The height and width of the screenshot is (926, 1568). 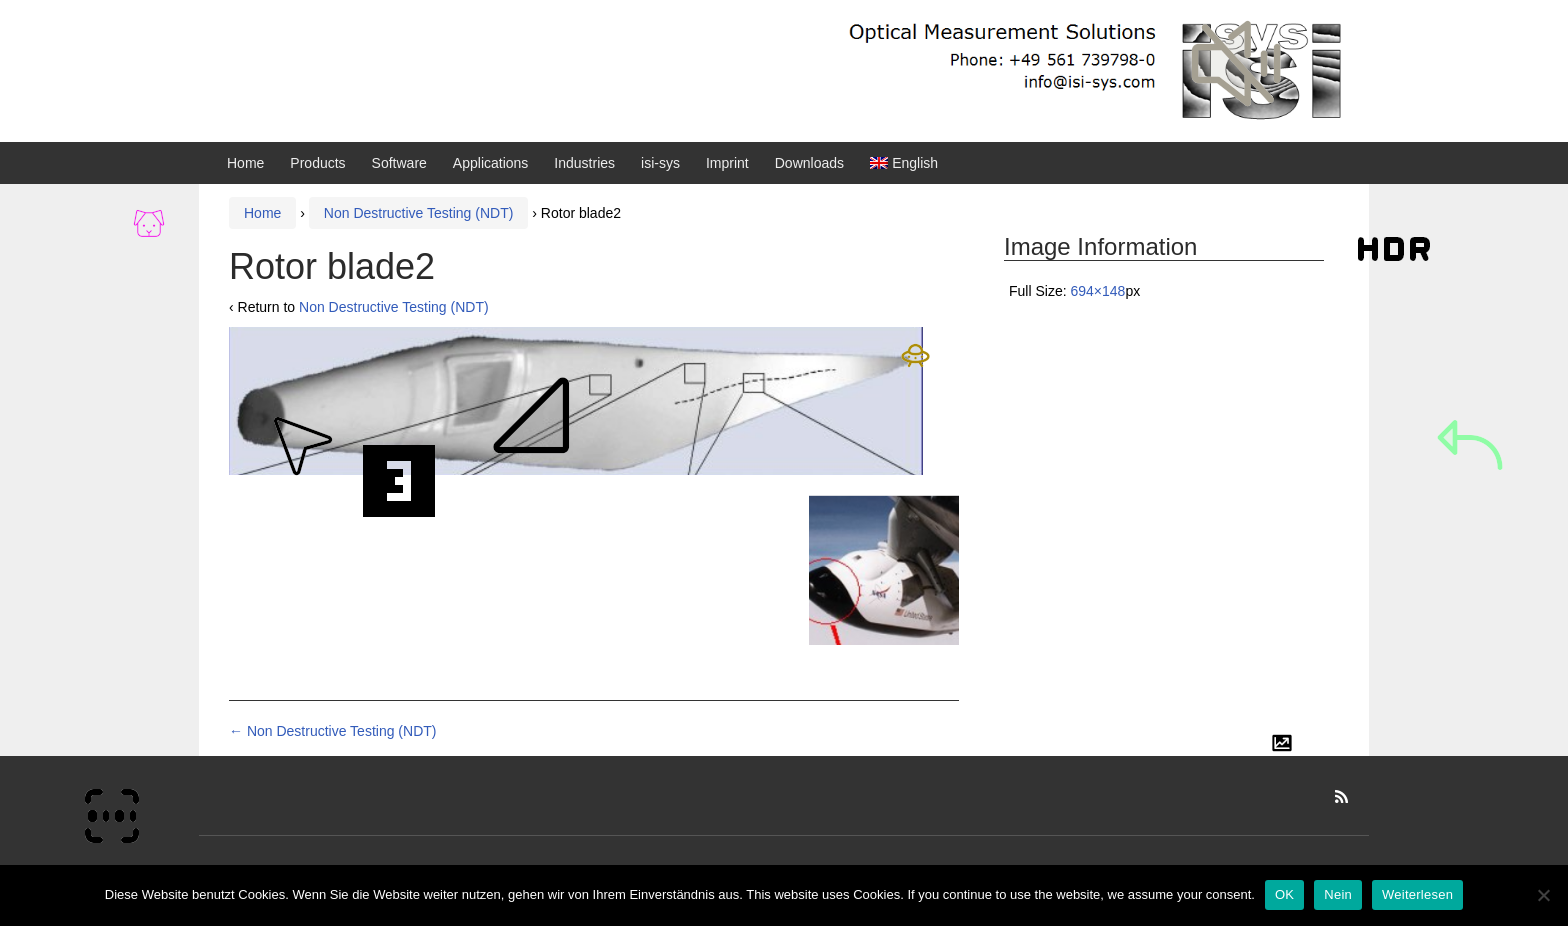 What do you see at coordinates (537, 418) in the screenshot?
I see `indicates full cellular signal strength` at bounding box center [537, 418].